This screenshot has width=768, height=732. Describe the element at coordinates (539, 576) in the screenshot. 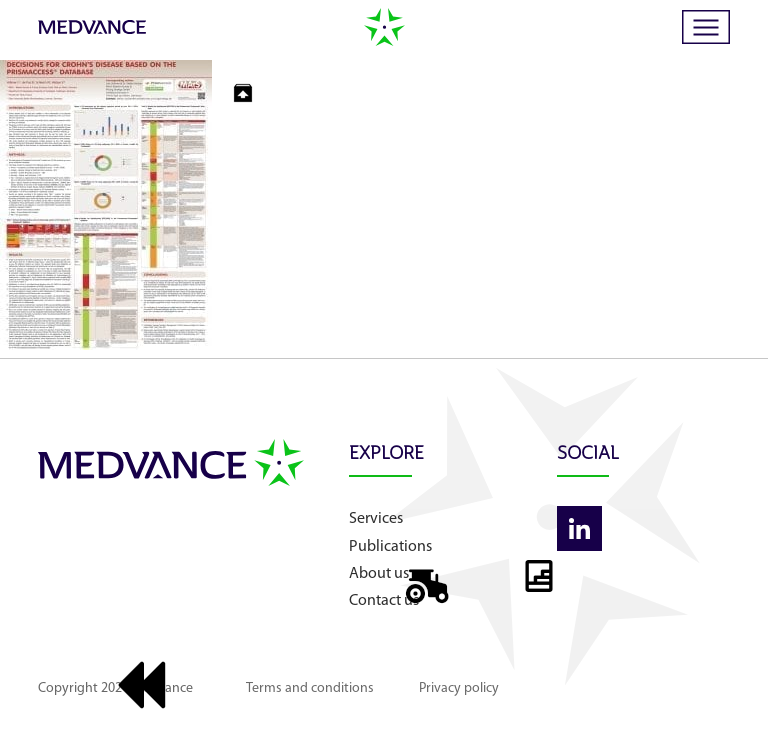

I see `indicates stairs or stairway access` at that location.